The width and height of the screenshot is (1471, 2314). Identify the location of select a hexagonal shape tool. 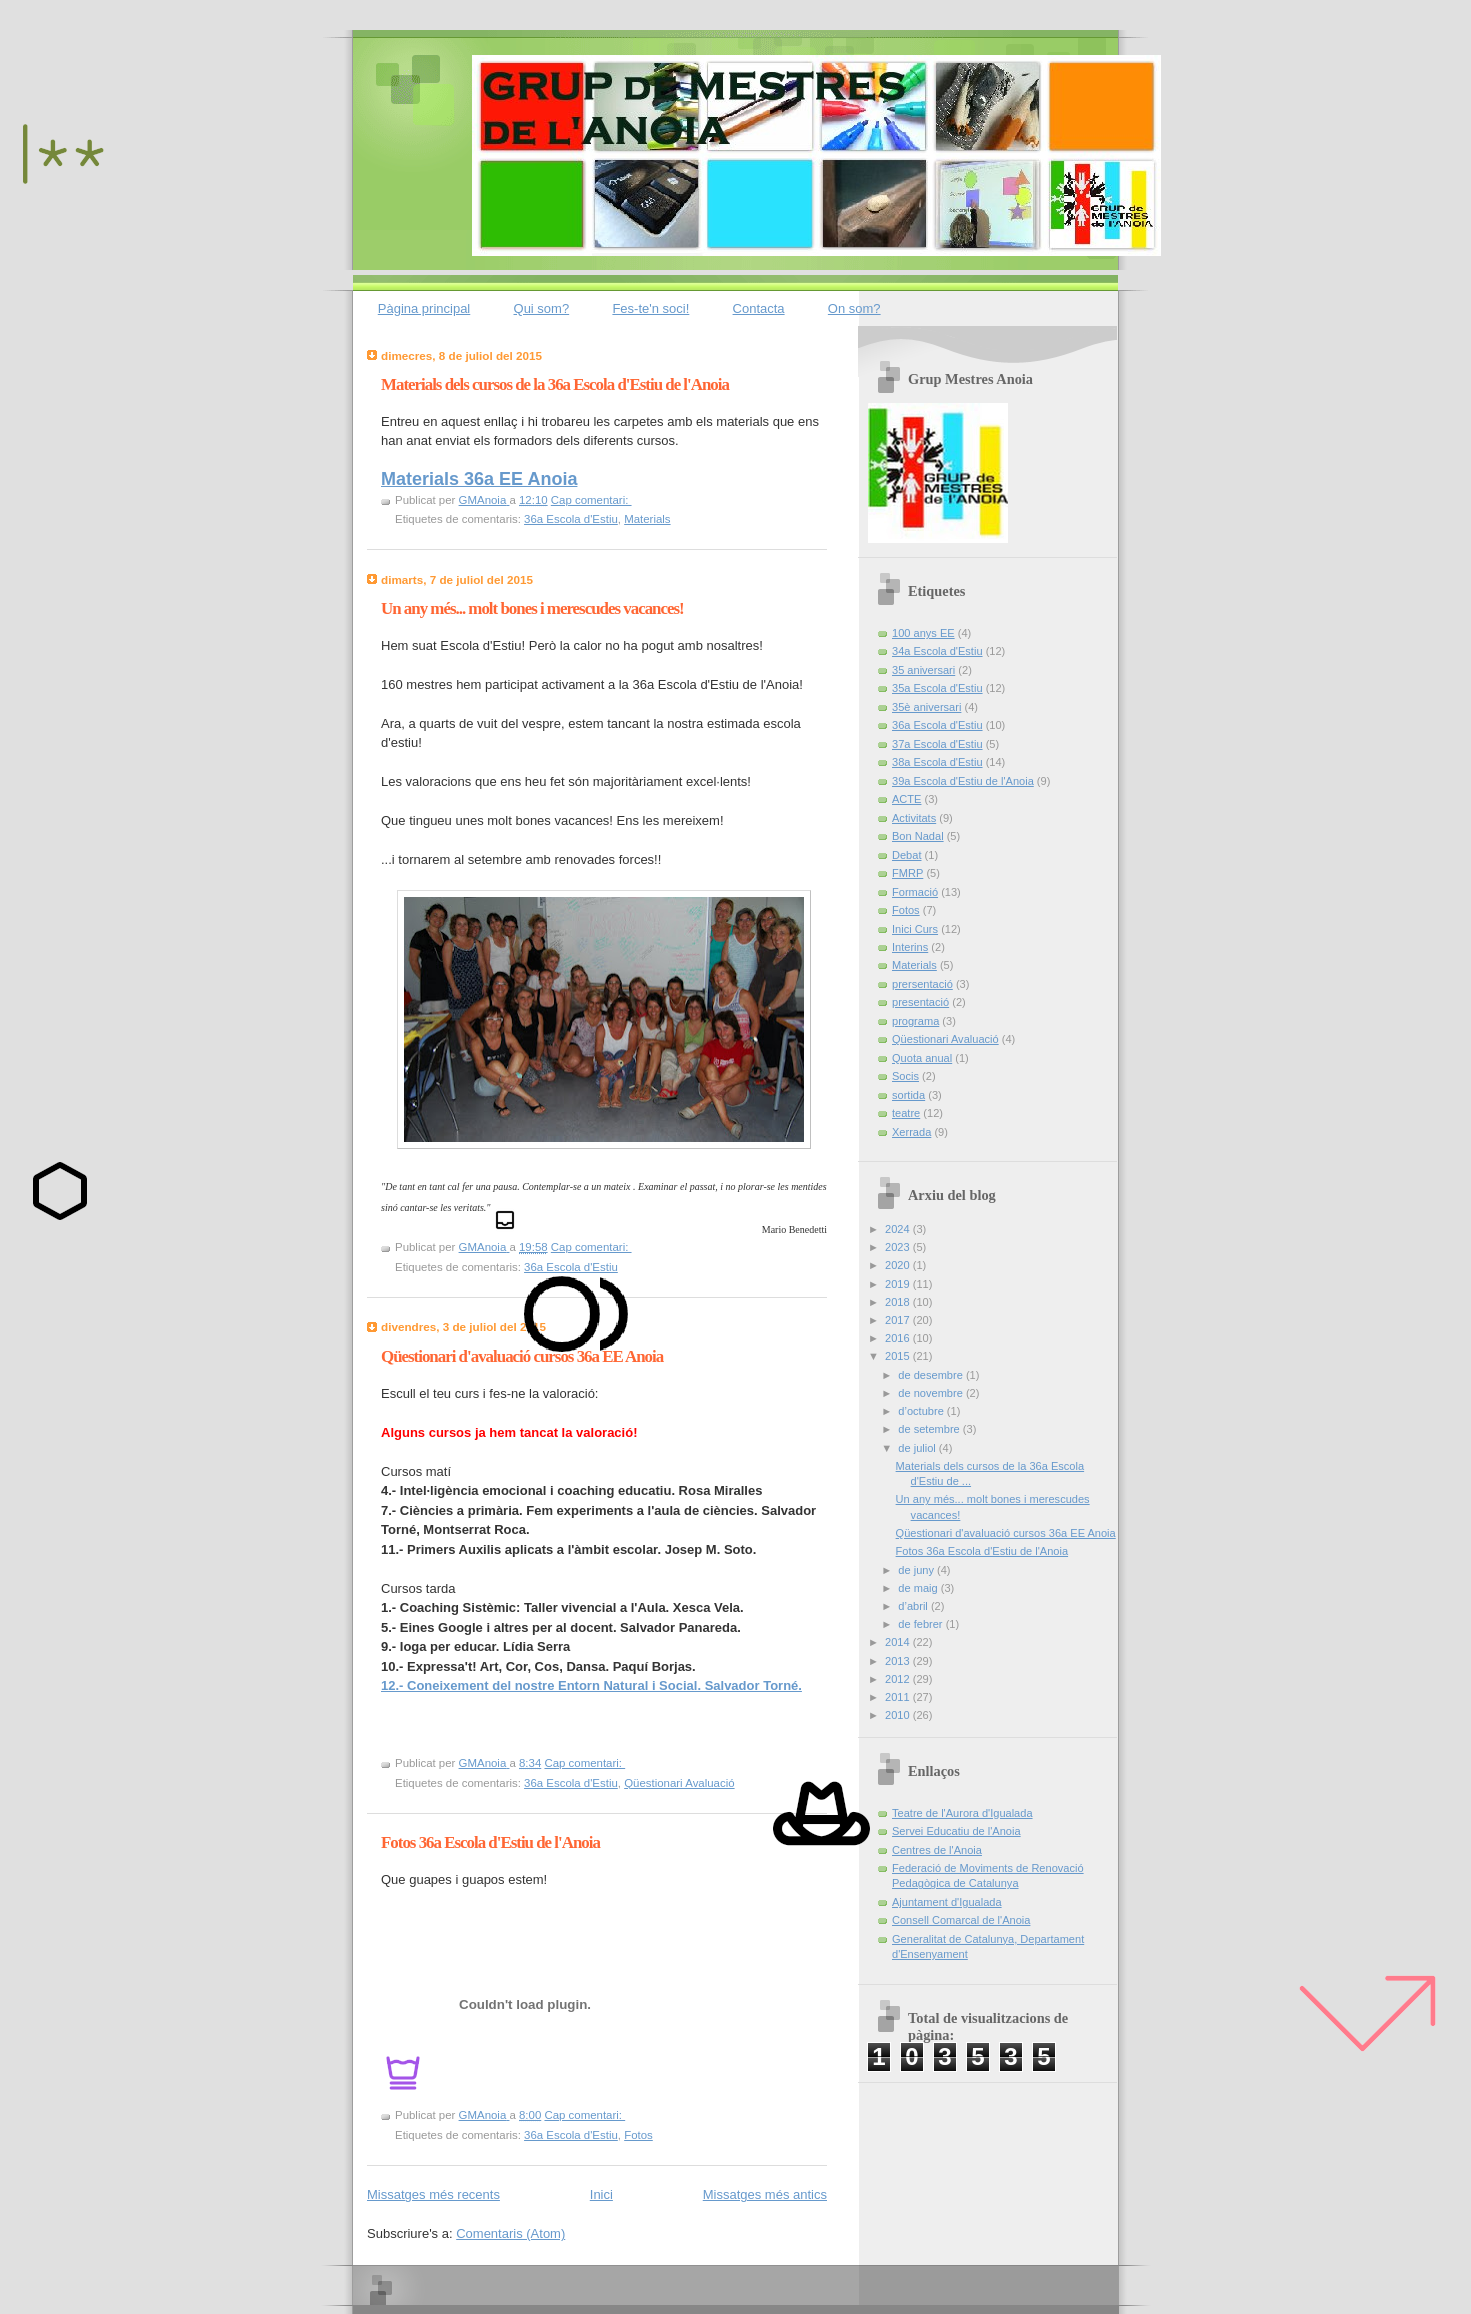
(60, 1191).